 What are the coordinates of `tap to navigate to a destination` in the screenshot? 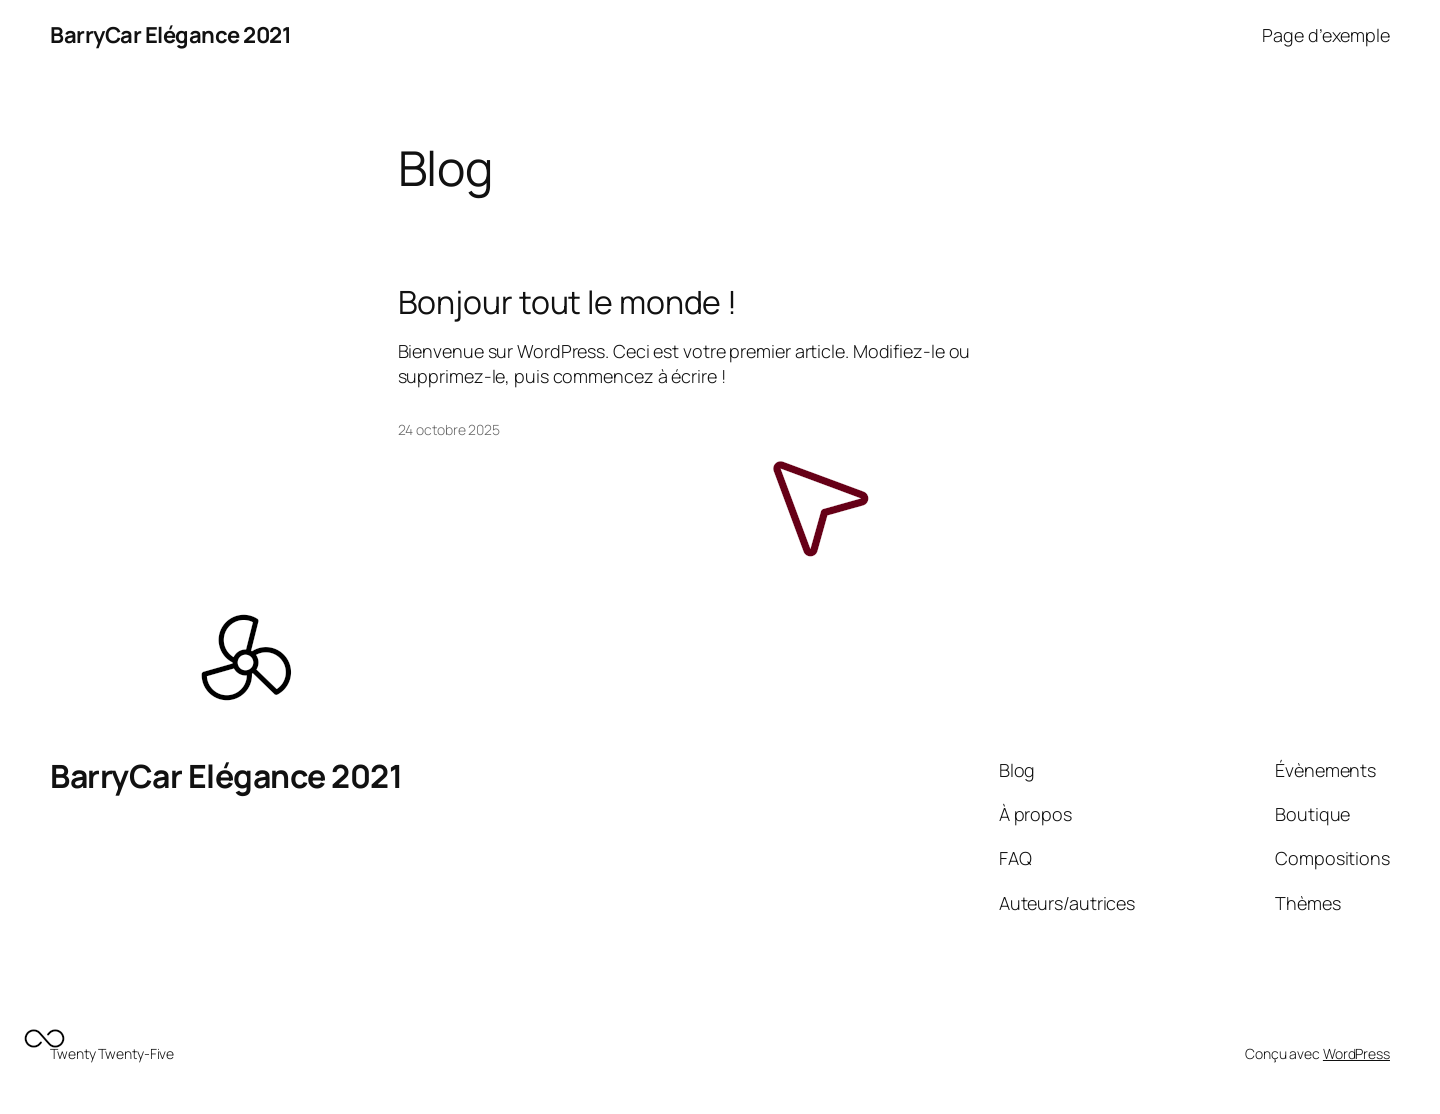 It's located at (813, 501).